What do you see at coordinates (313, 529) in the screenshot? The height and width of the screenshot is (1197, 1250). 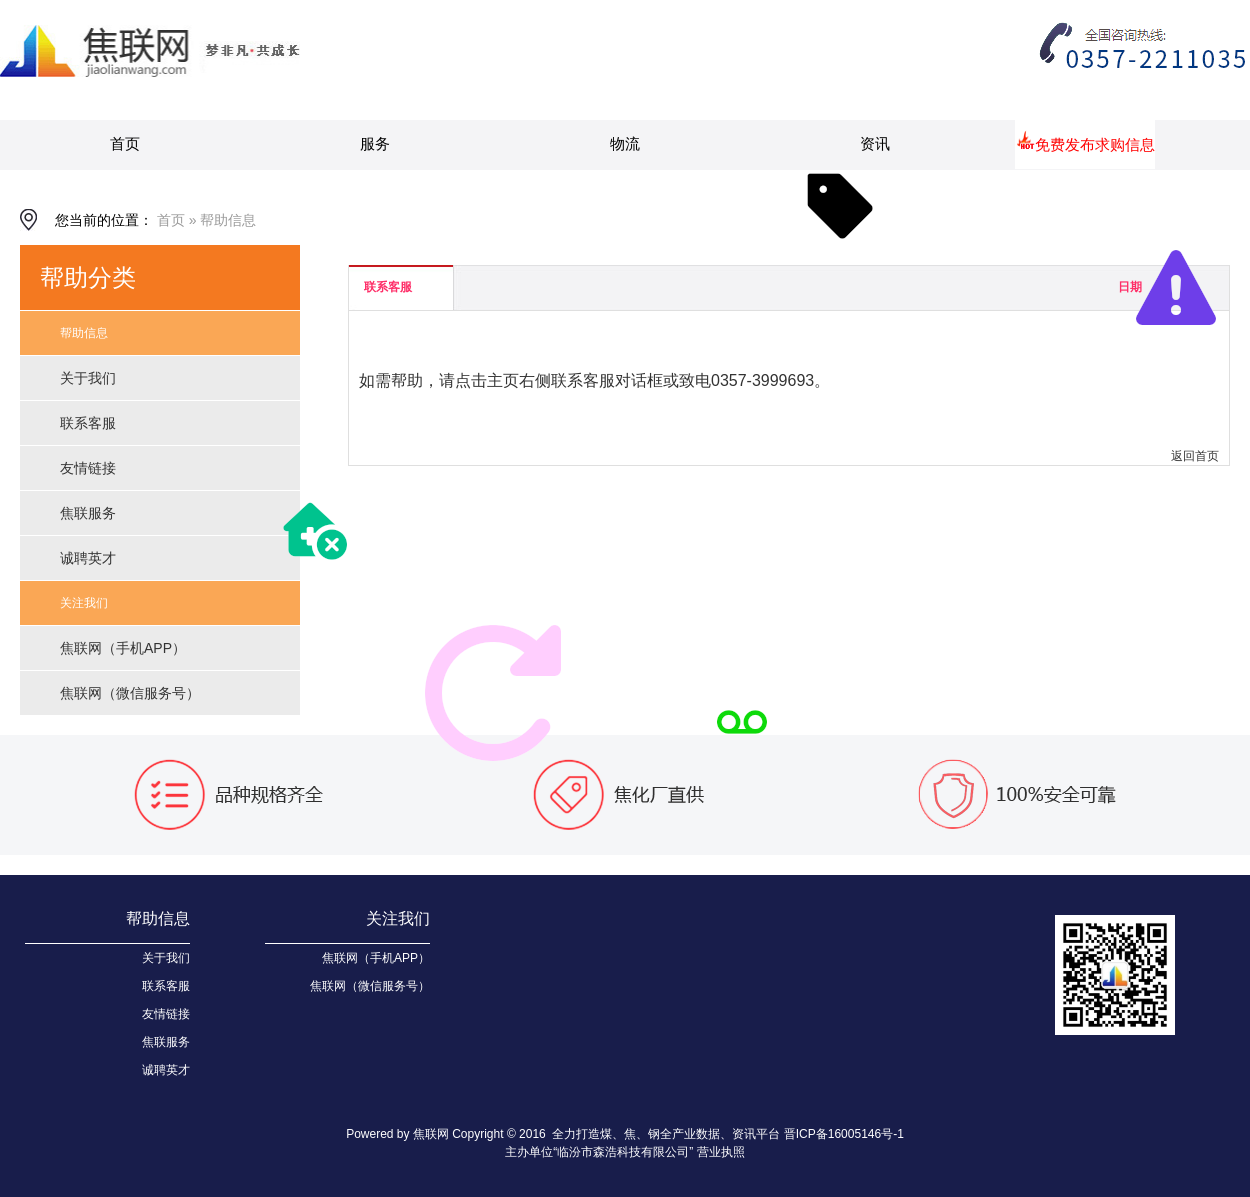 I see `medical facility or clinic unavailable` at bounding box center [313, 529].